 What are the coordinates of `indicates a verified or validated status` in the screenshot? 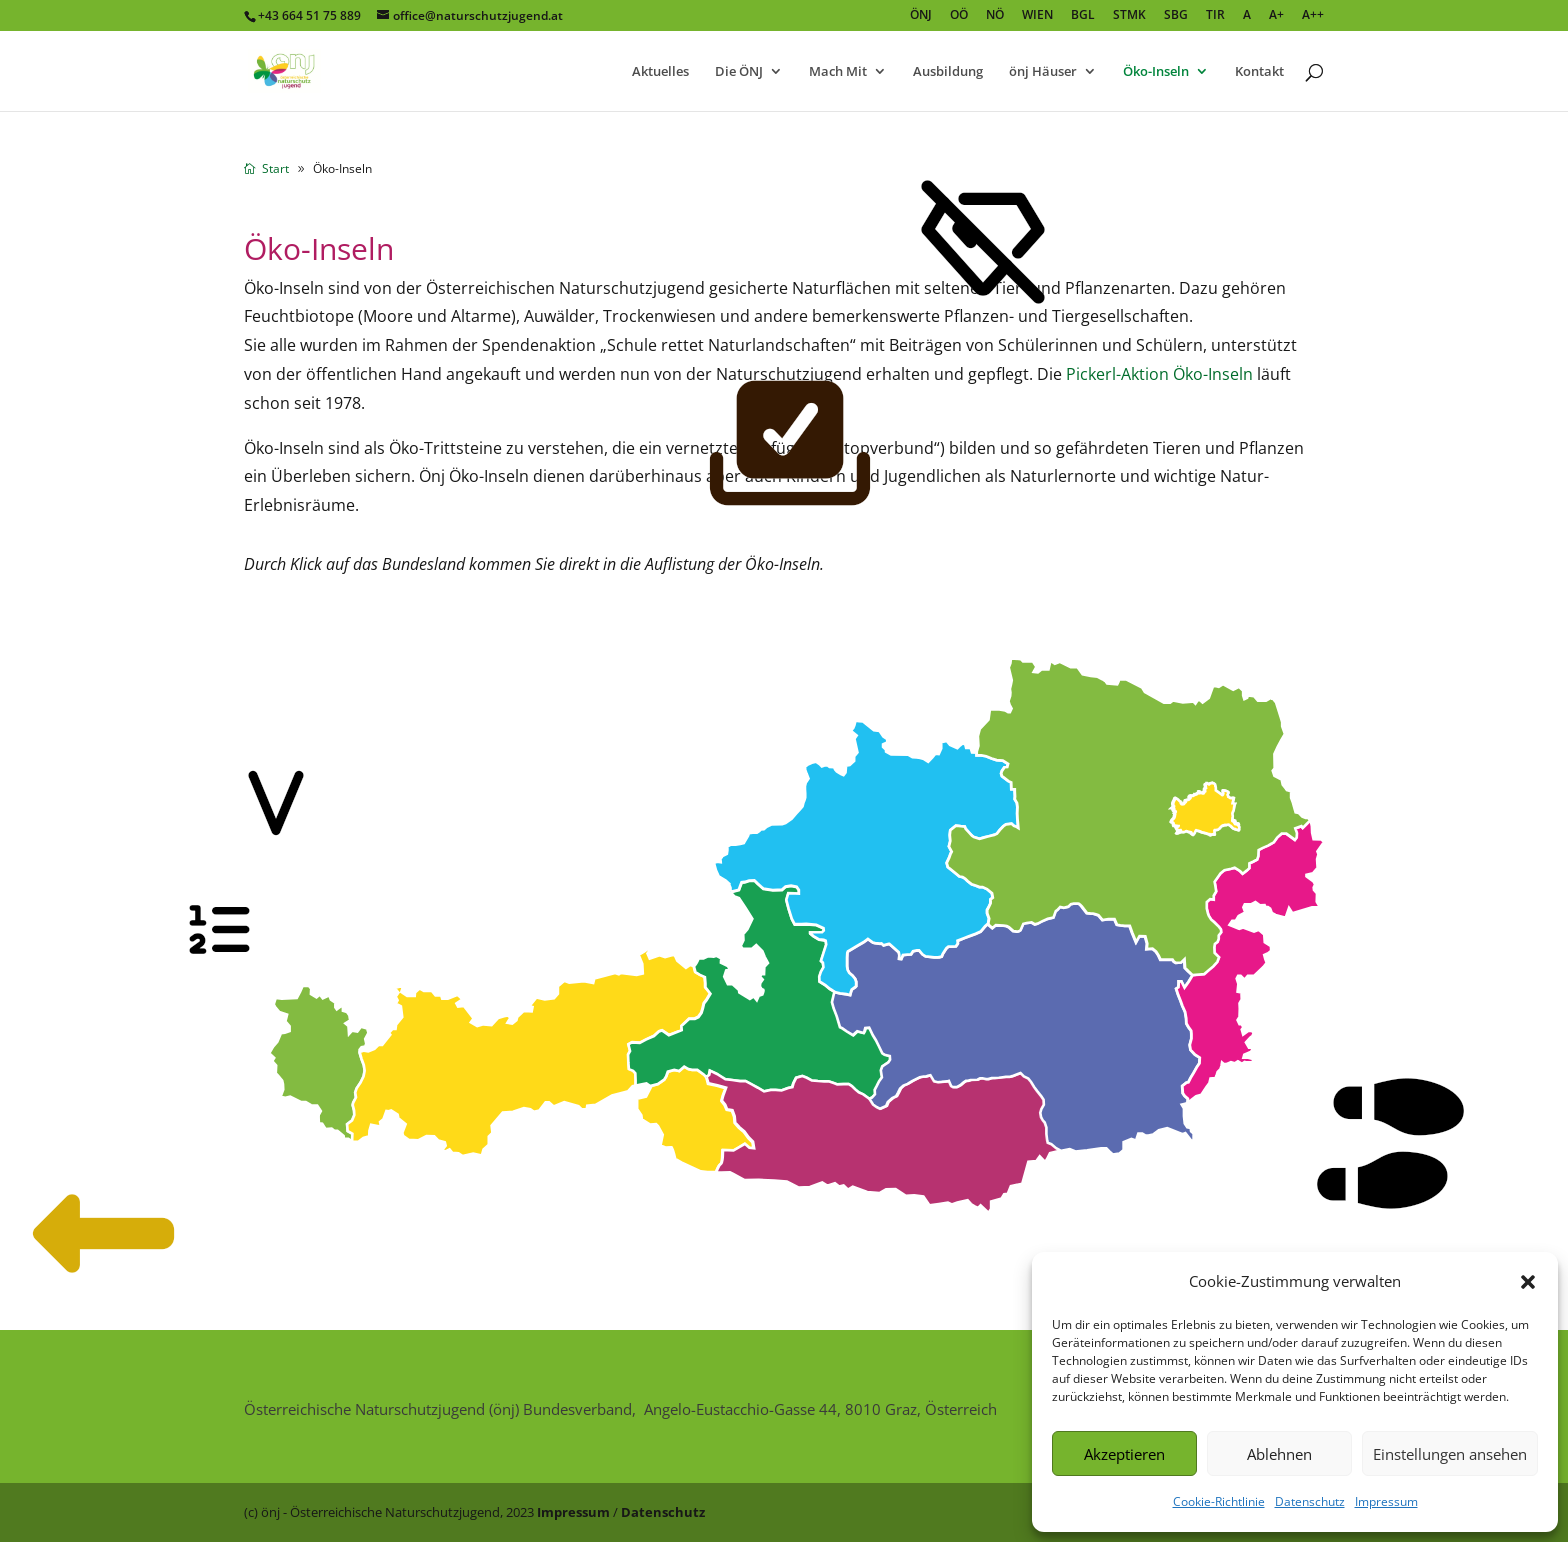 It's located at (276, 803).